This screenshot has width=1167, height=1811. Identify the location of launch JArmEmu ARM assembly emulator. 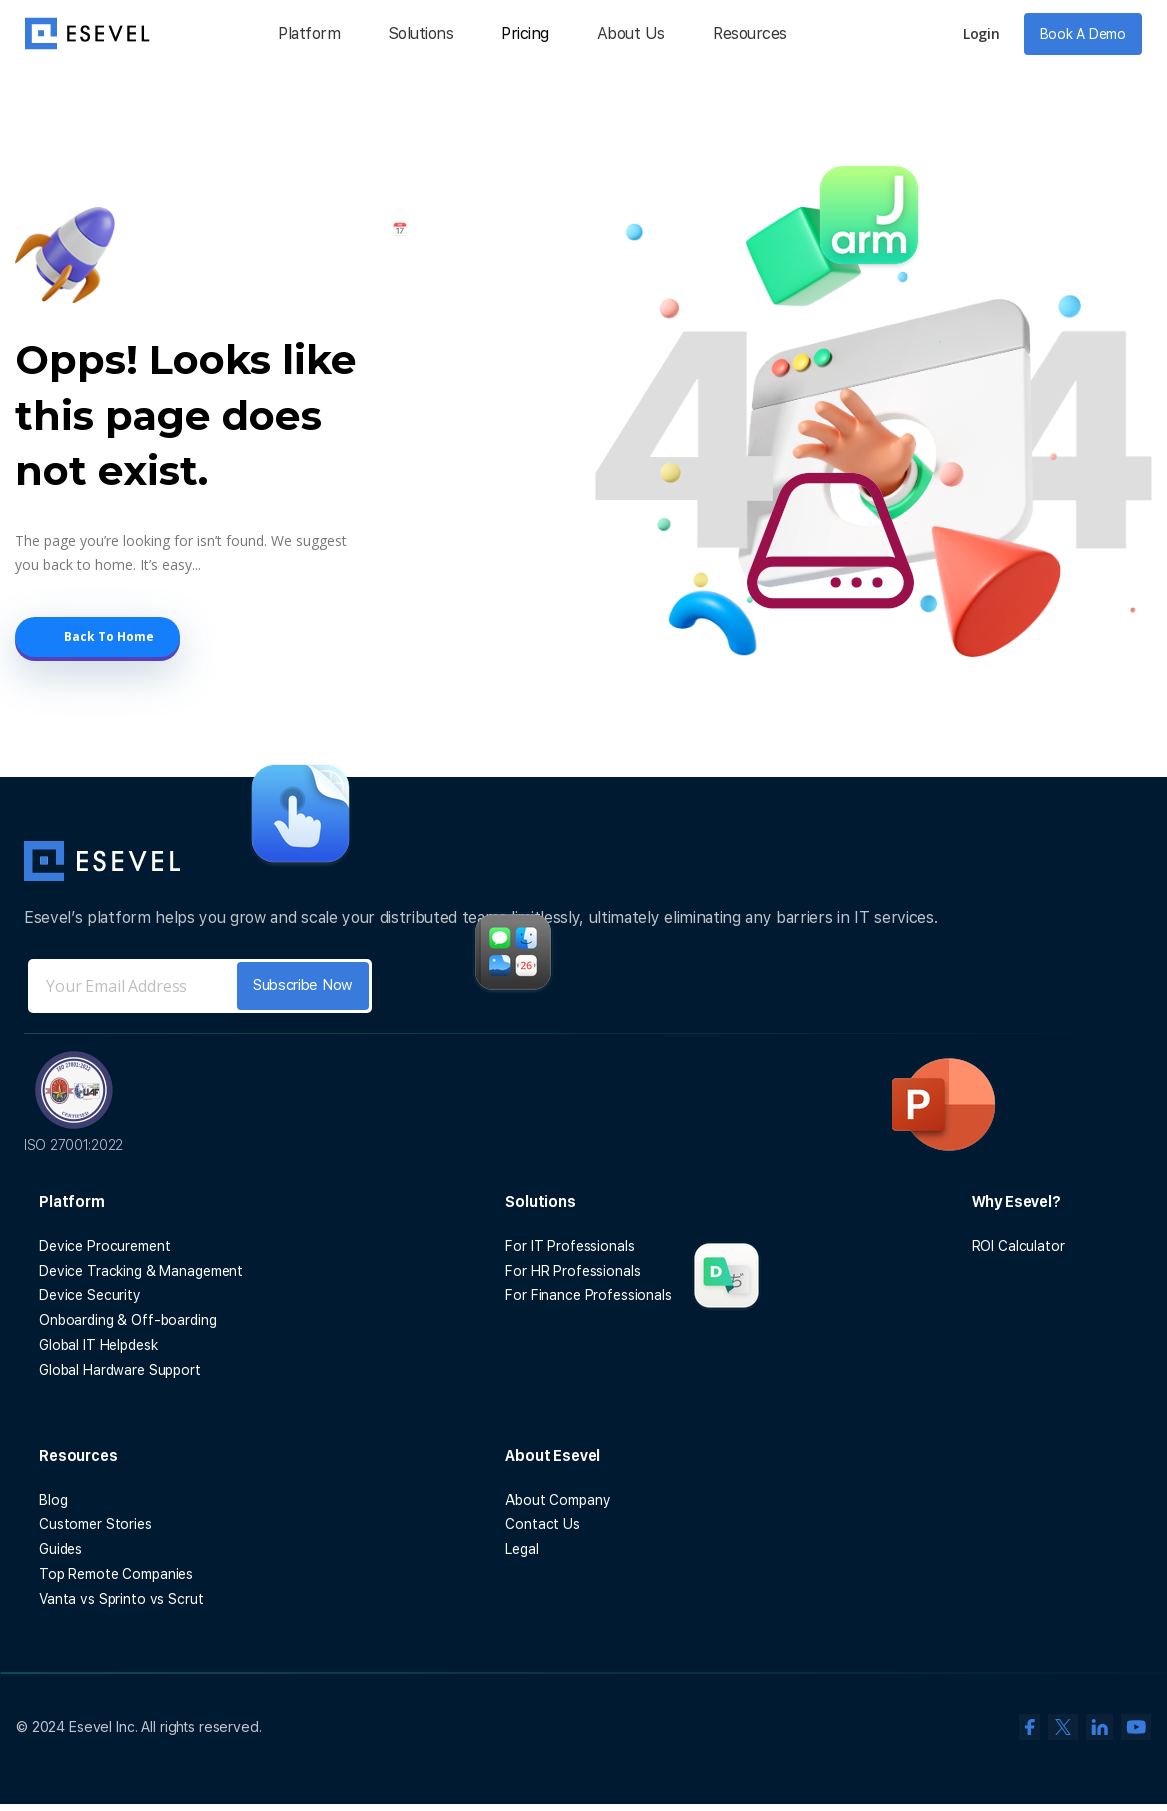
(869, 215).